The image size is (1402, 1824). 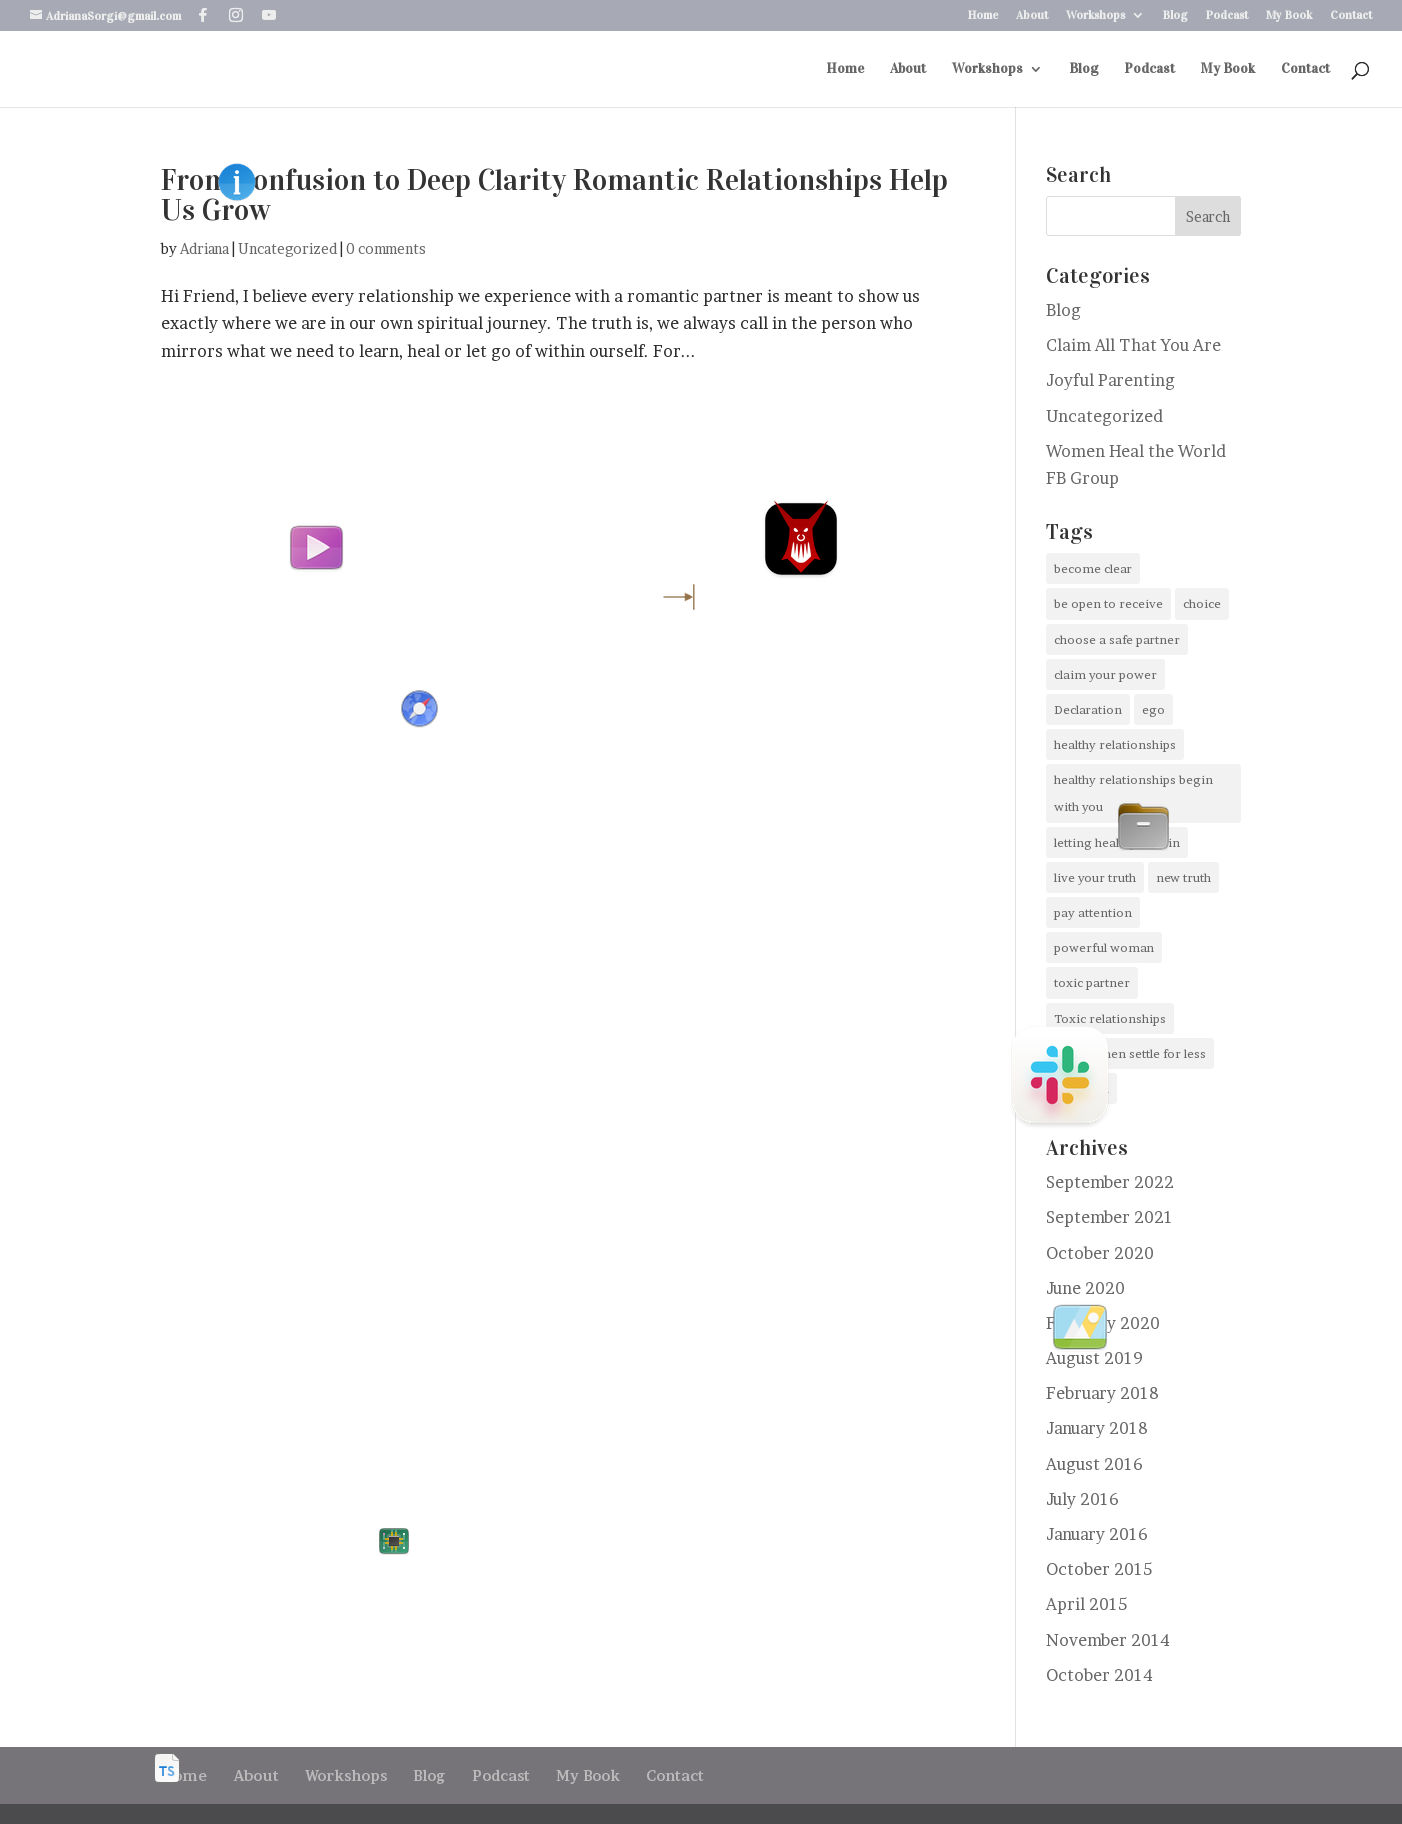 What do you see at coordinates (419, 708) in the screenshot?
I see `open the web browser` at bounding box center [419, 708].